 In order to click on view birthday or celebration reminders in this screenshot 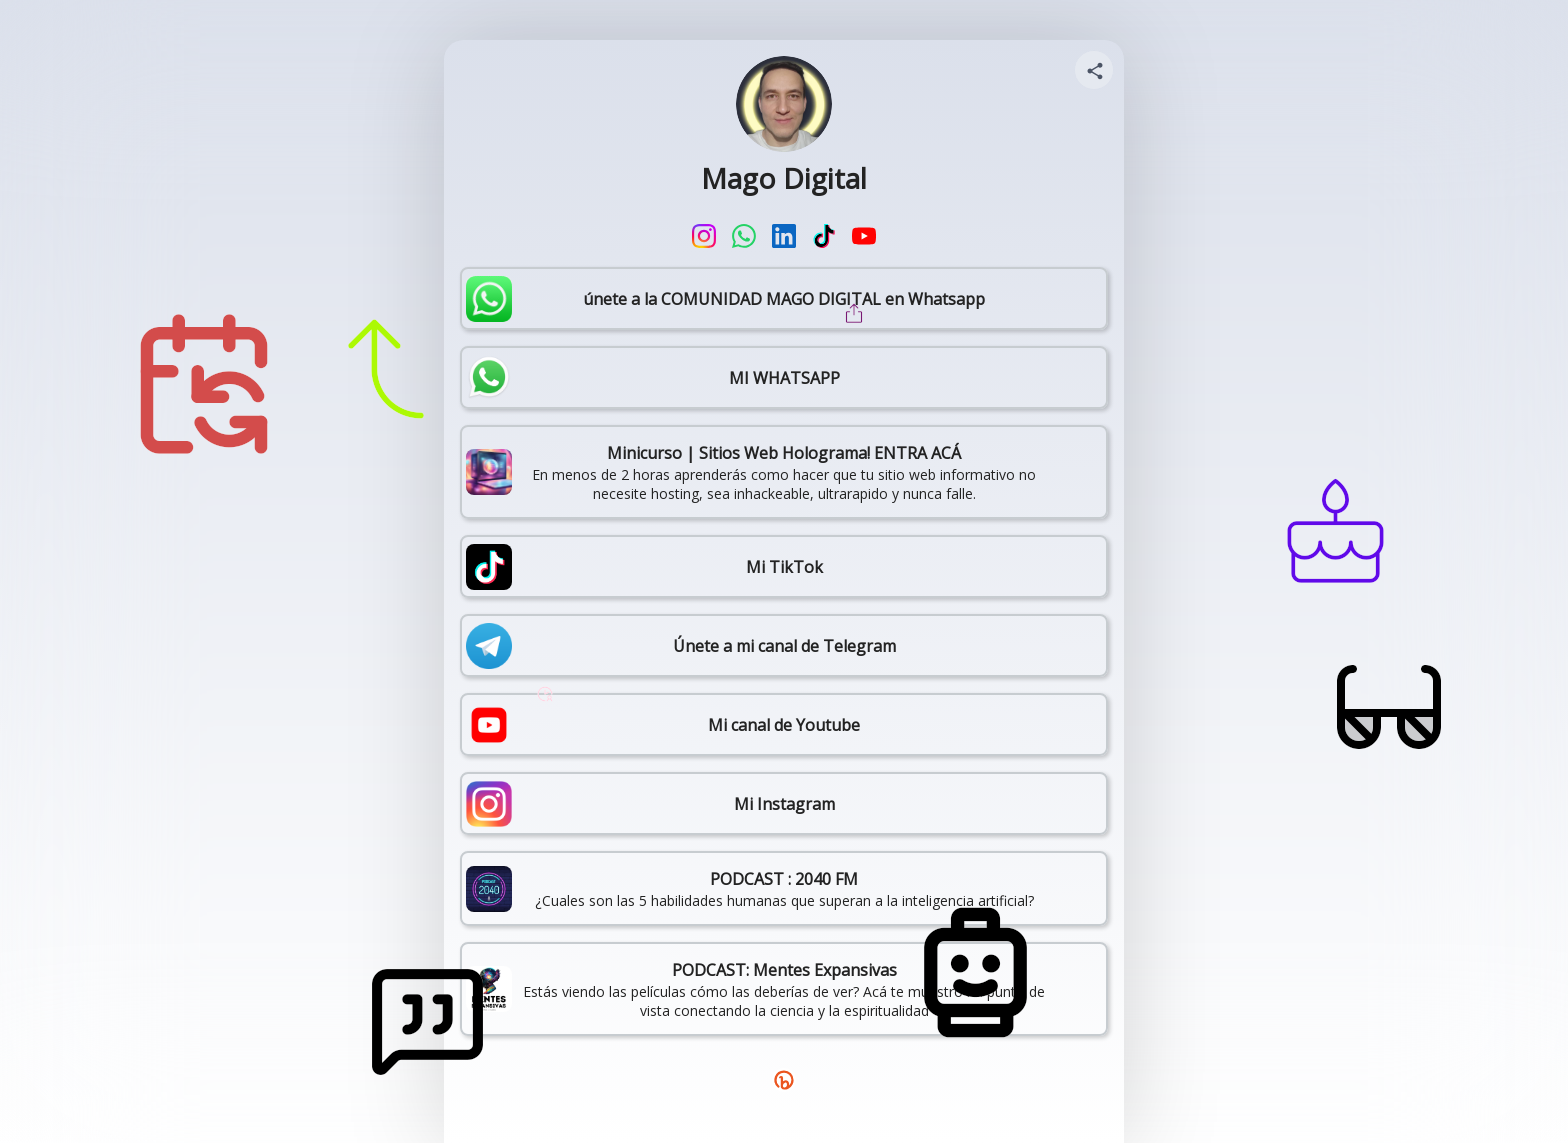, I will do `click(1335, 538)`.